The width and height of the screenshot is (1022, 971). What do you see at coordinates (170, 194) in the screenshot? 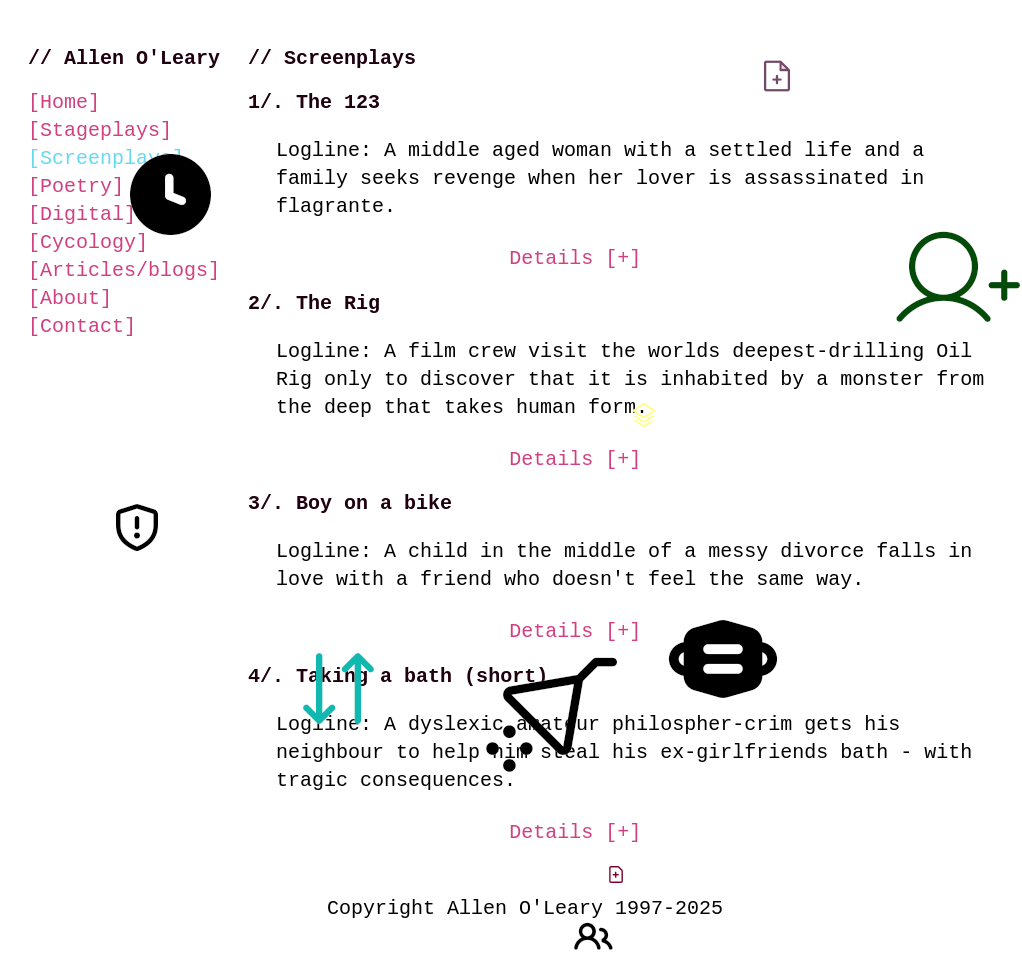
I see `view time or clock settings` at bounding box center [170, 194].